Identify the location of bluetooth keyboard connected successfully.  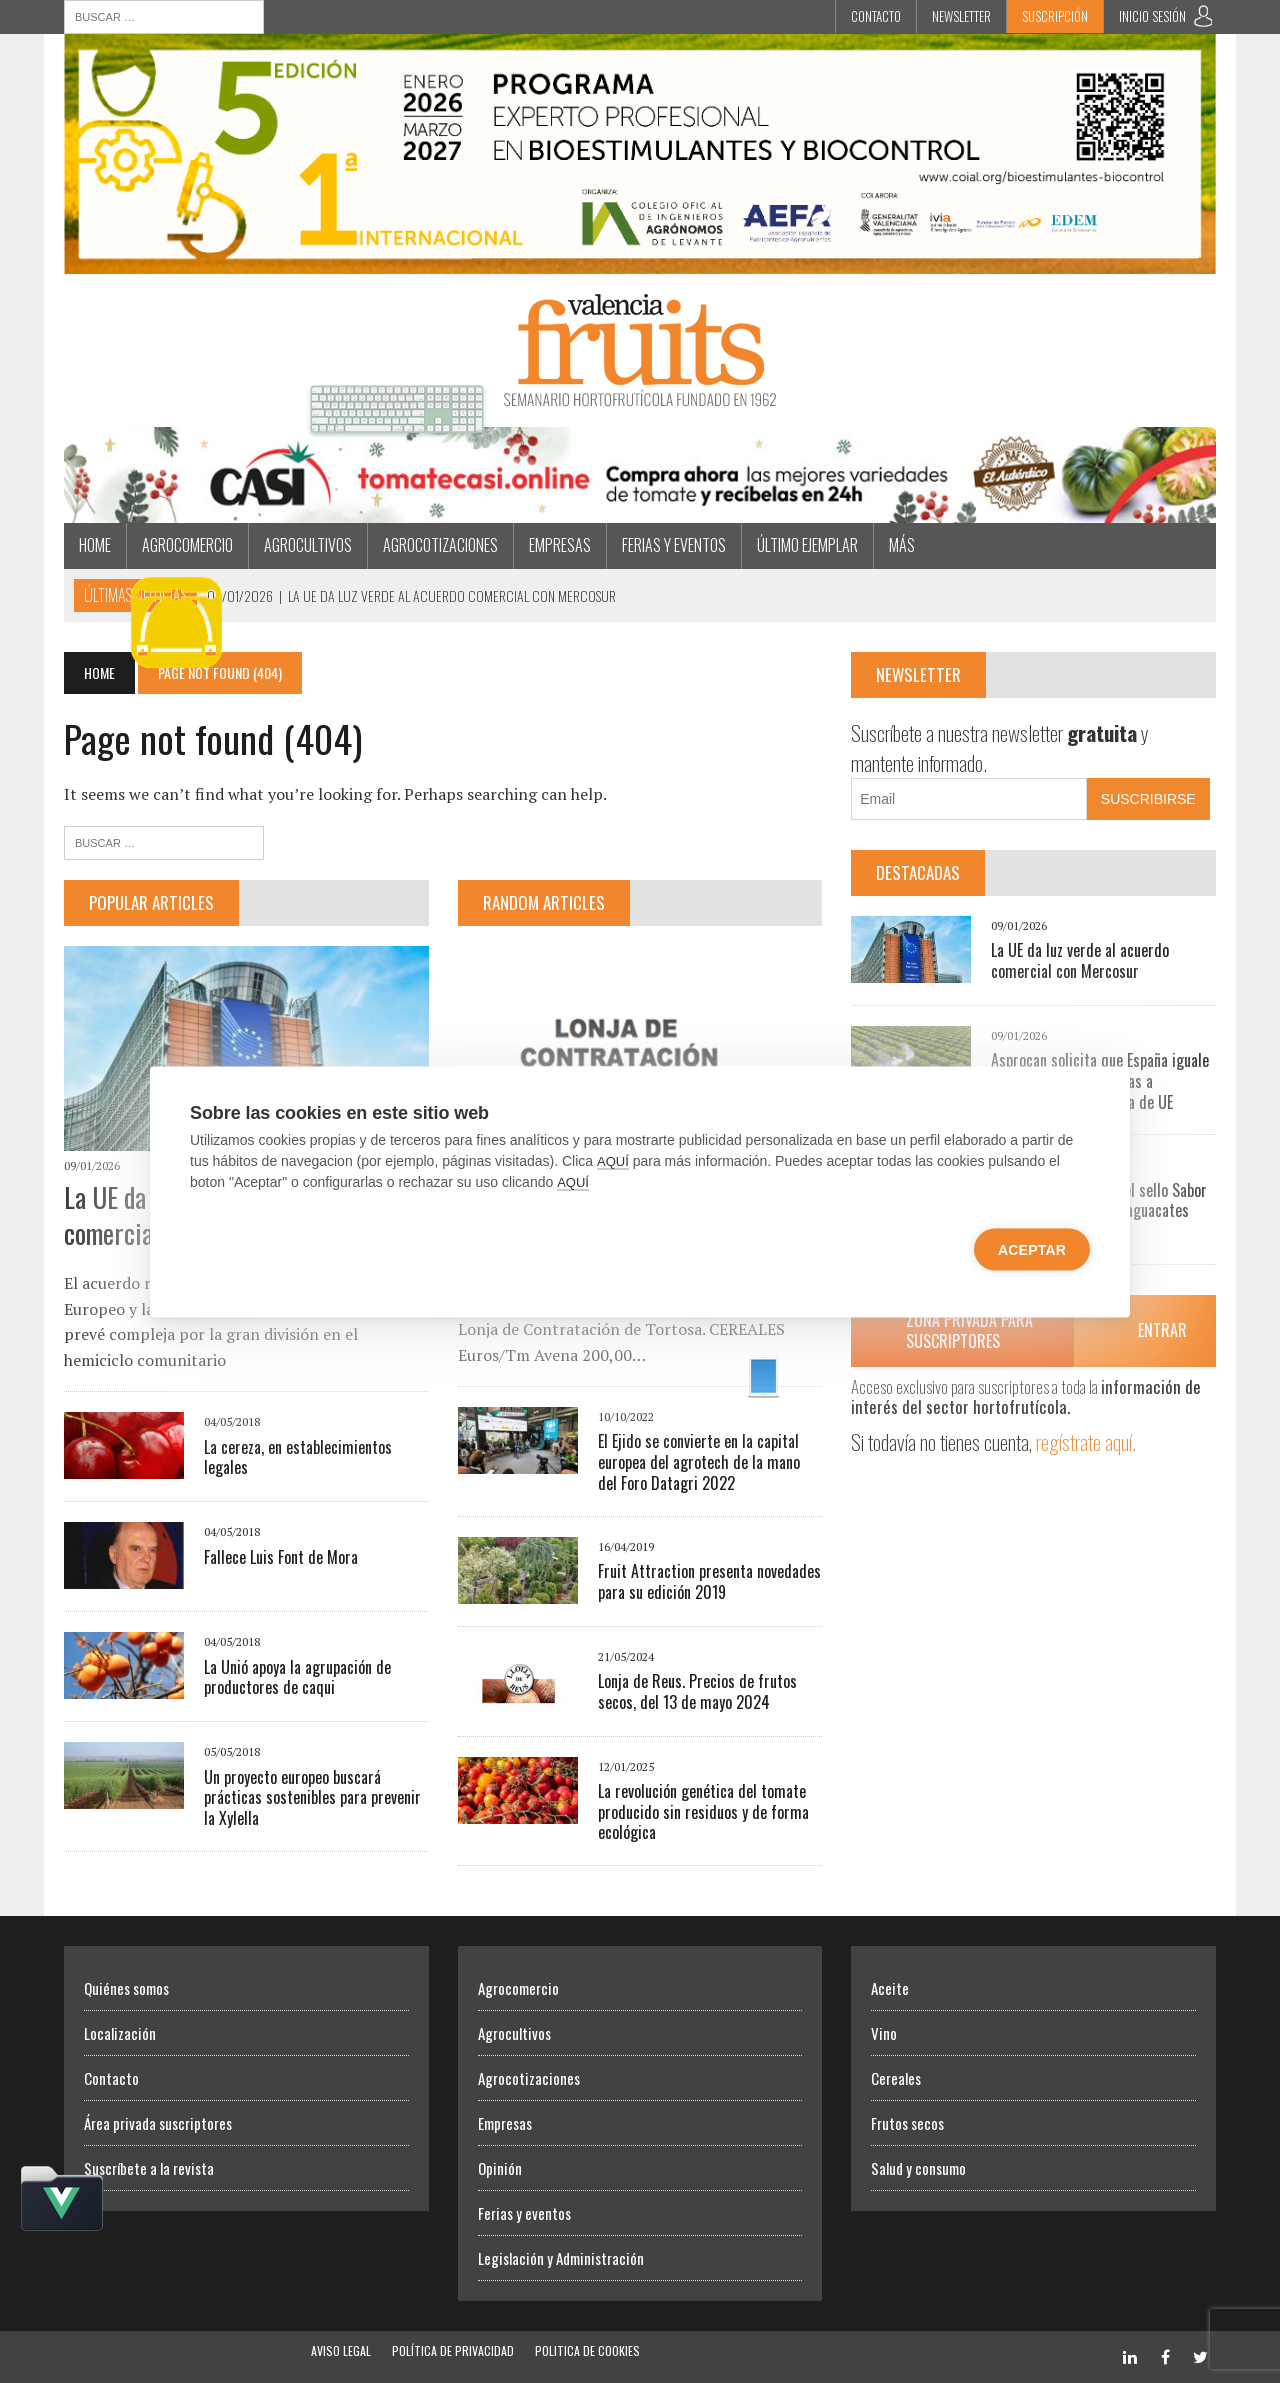
(397, 409).